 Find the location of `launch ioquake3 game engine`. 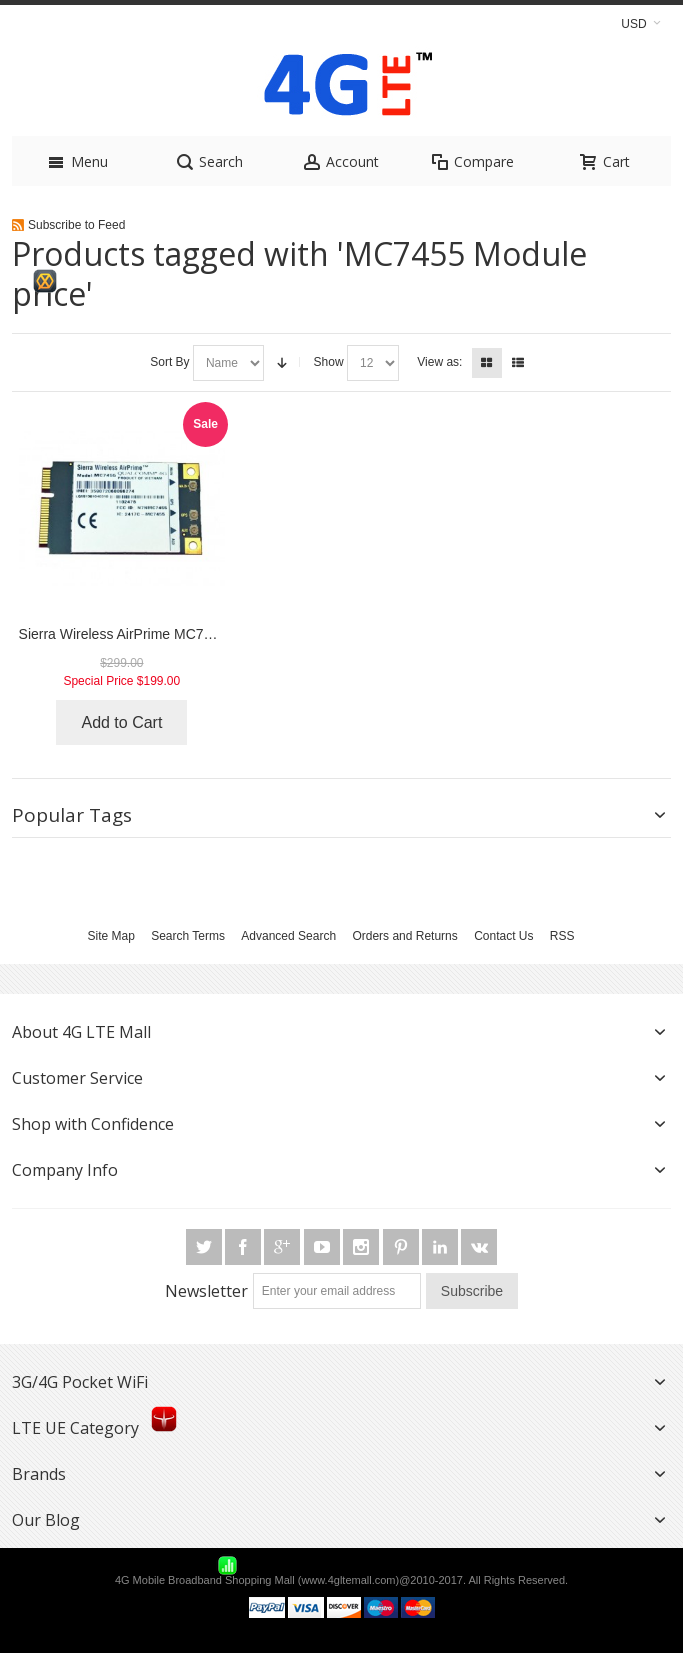

launch ioquake3 game engine is located at coordinates (164, 1419).